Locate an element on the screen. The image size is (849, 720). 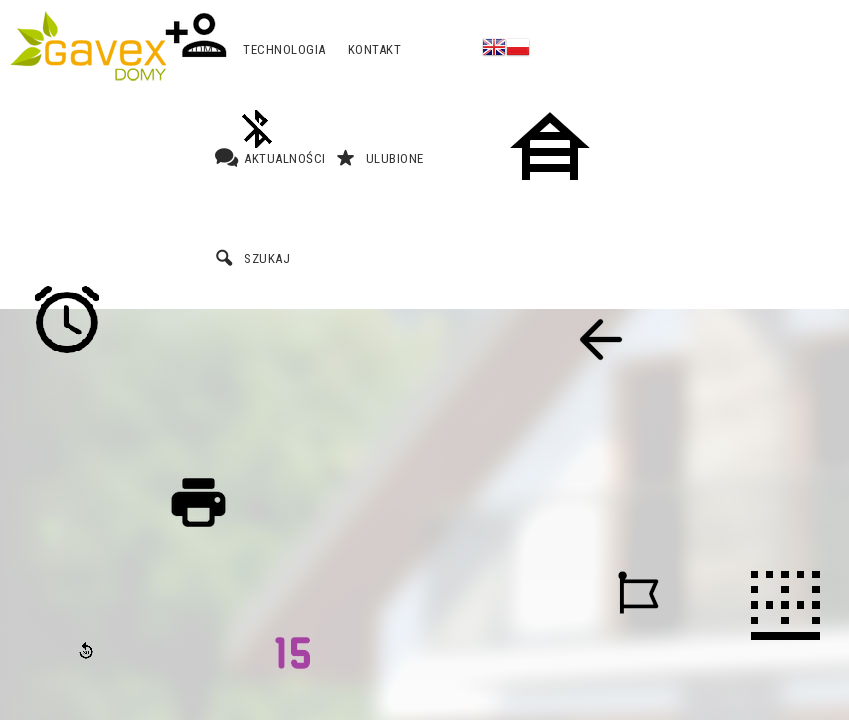
go back to the previous screen is located at coordinates (600, 339).